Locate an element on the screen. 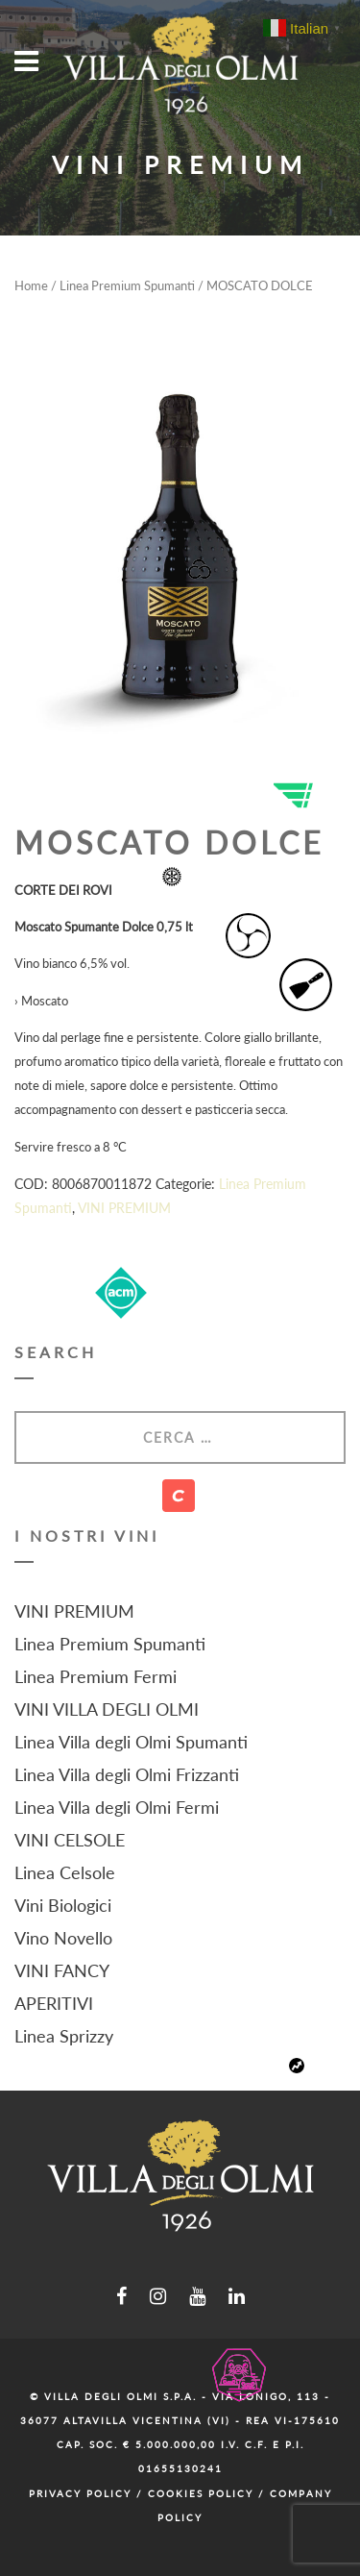 The height and width of the screenshot is (2576, 360). Rotary International organization logo is located at coordinates (172, 877).